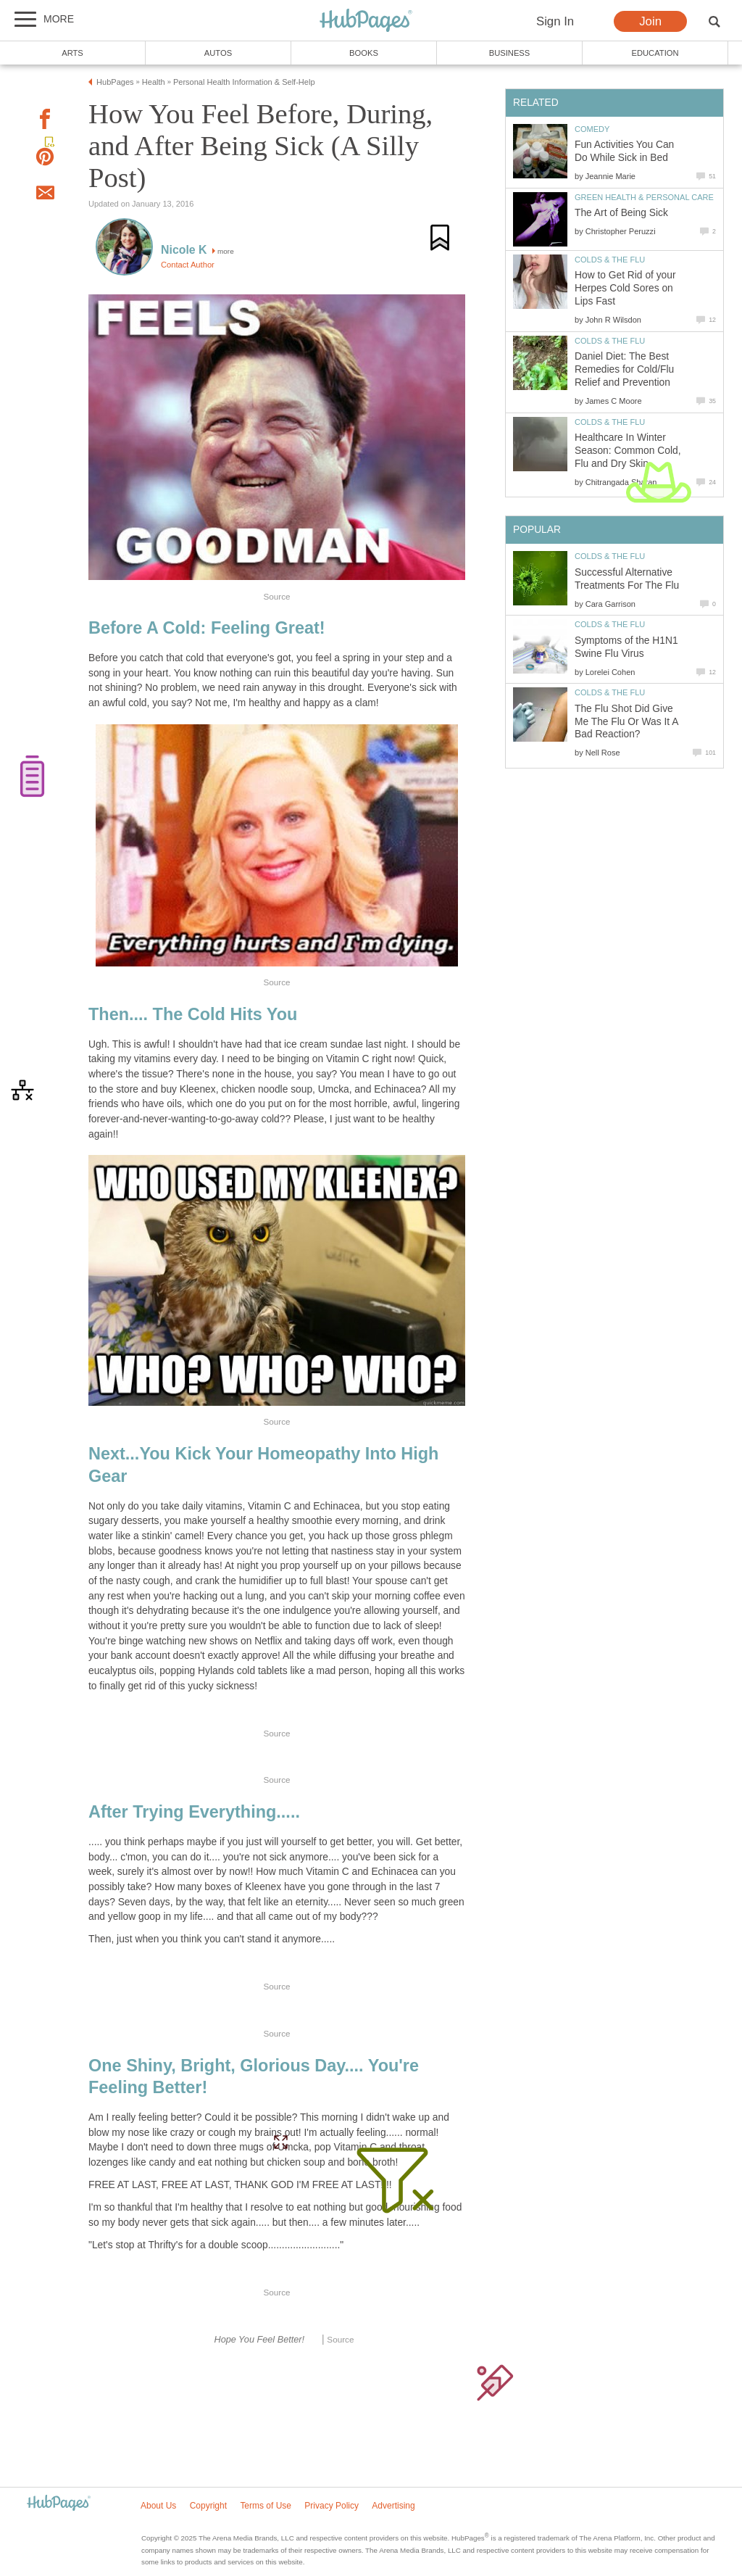 The height and width of the screenshot is (2576, 742). Describe the element at coordinates (392, 2177) in the screenshot. I see `clear all active filters` at that location.